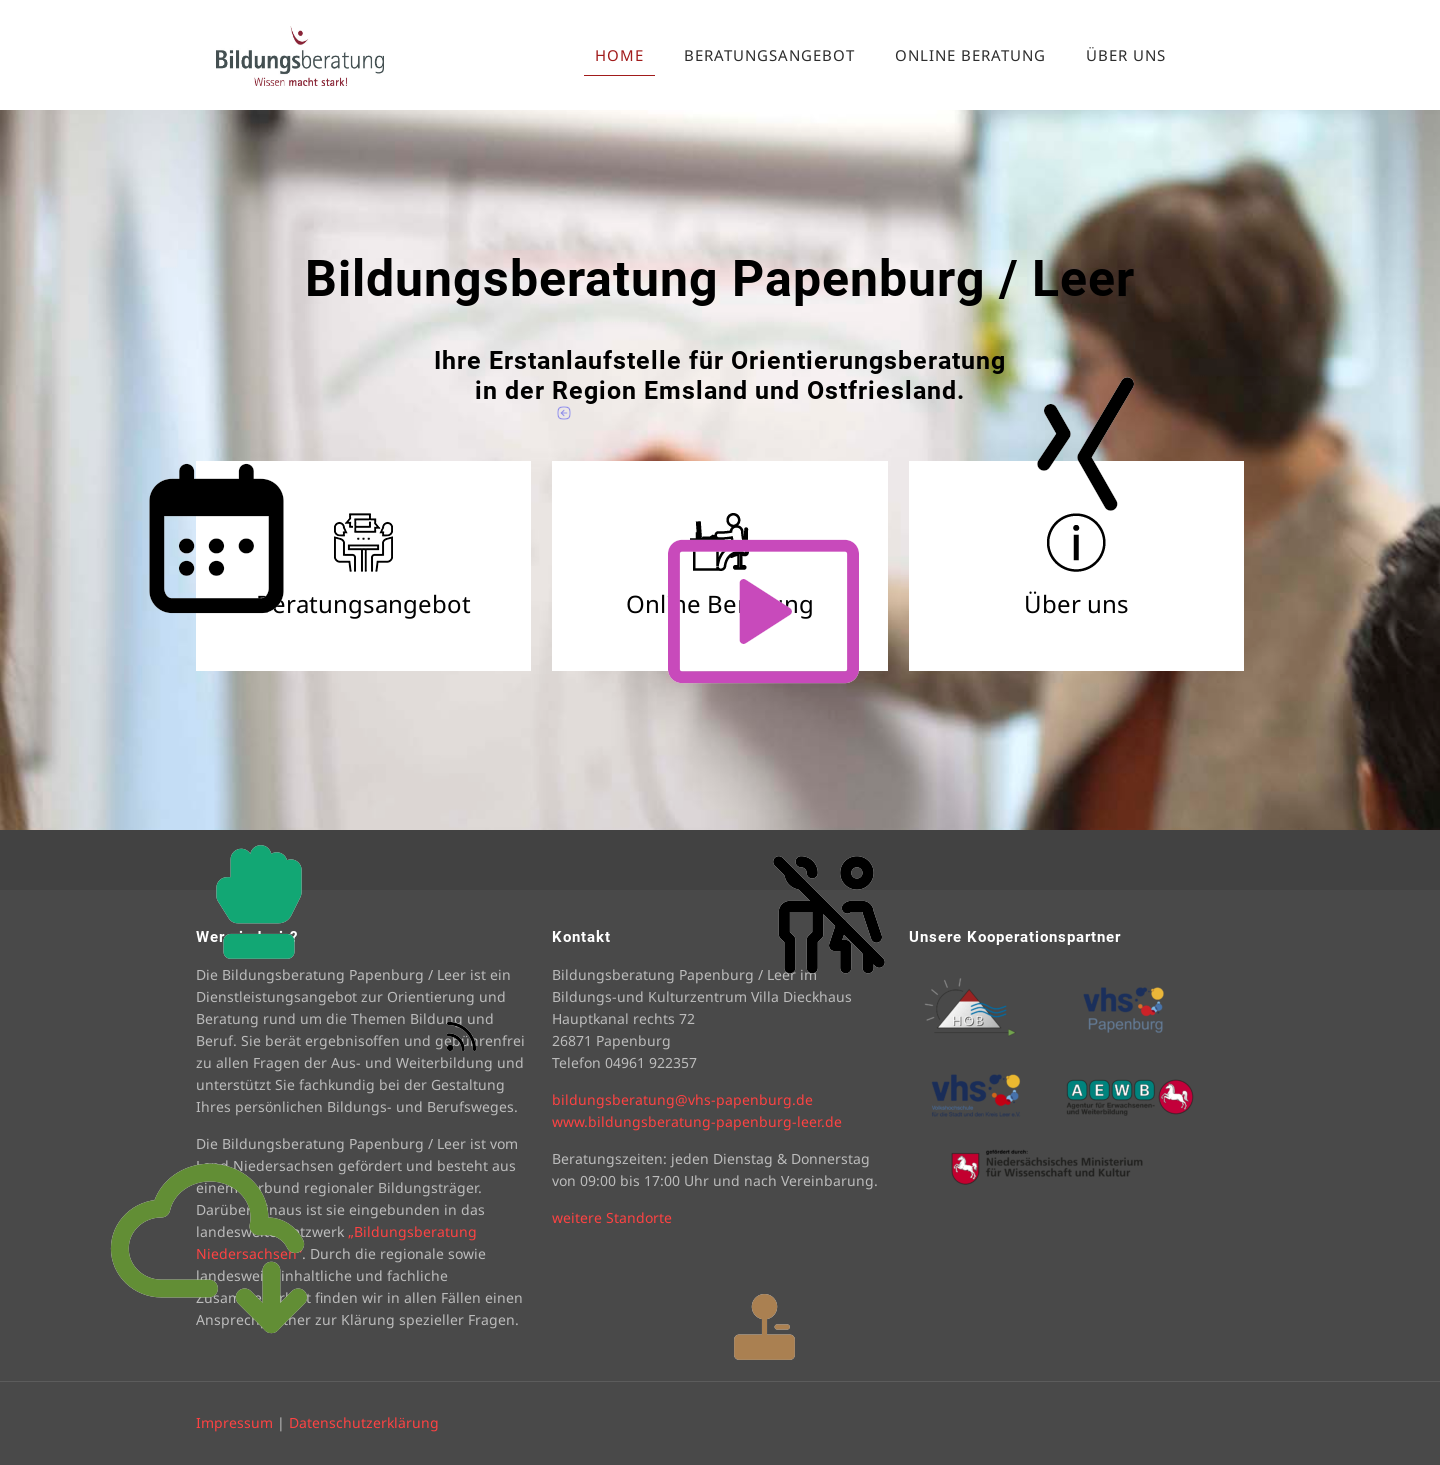 The width and height of the screenshot is (1440, 1465). Describe the element at coordinates (461, 1036) in the screenshot. I see `subscribe to RSS feed` at that location.